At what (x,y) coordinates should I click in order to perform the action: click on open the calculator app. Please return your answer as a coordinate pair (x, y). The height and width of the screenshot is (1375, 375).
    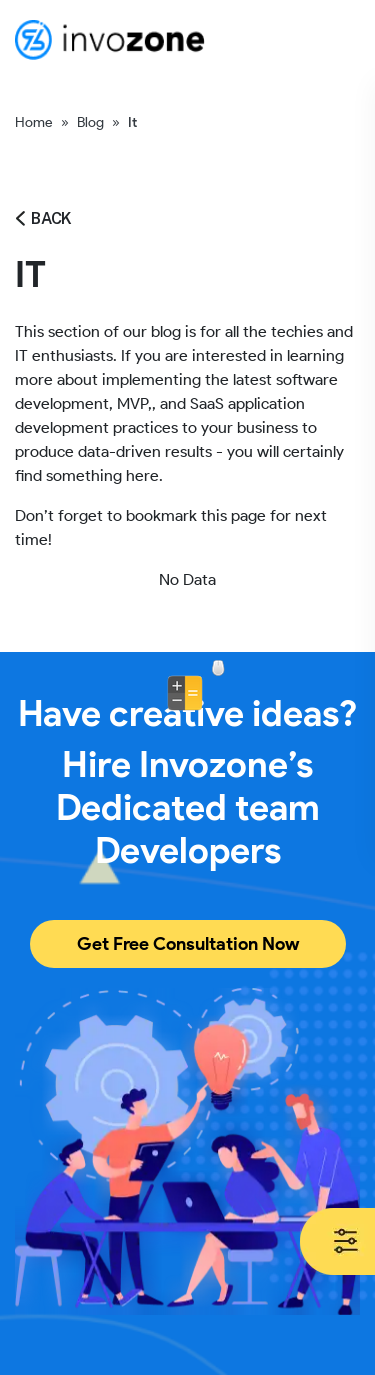
    Looking at the image, I should click on (185, 693).